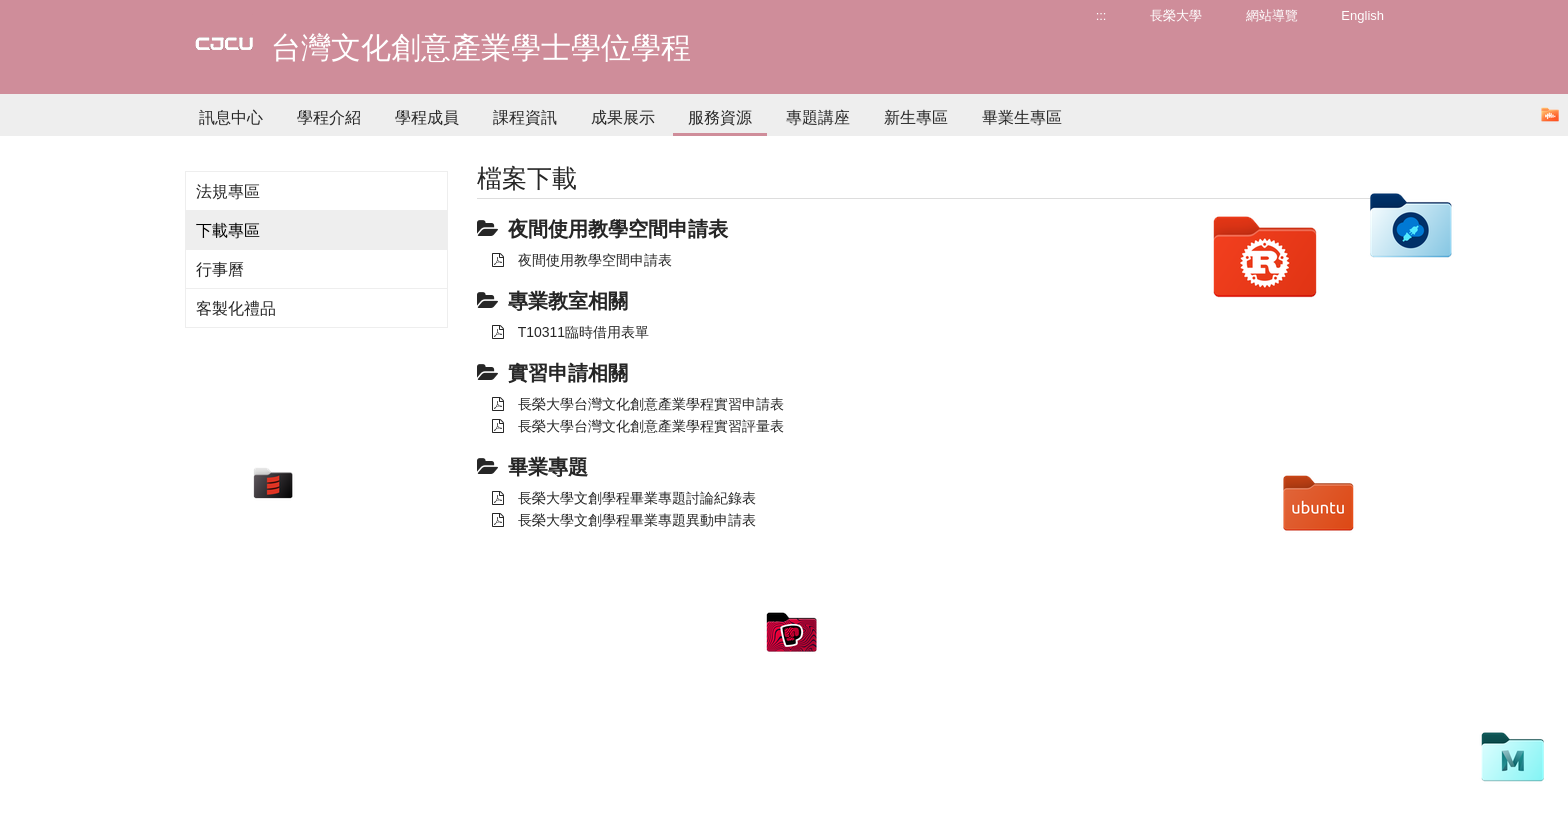 The image size is (1568, 838). I want to click on open microsoft iot plug and play folder, so click(1410, 227).